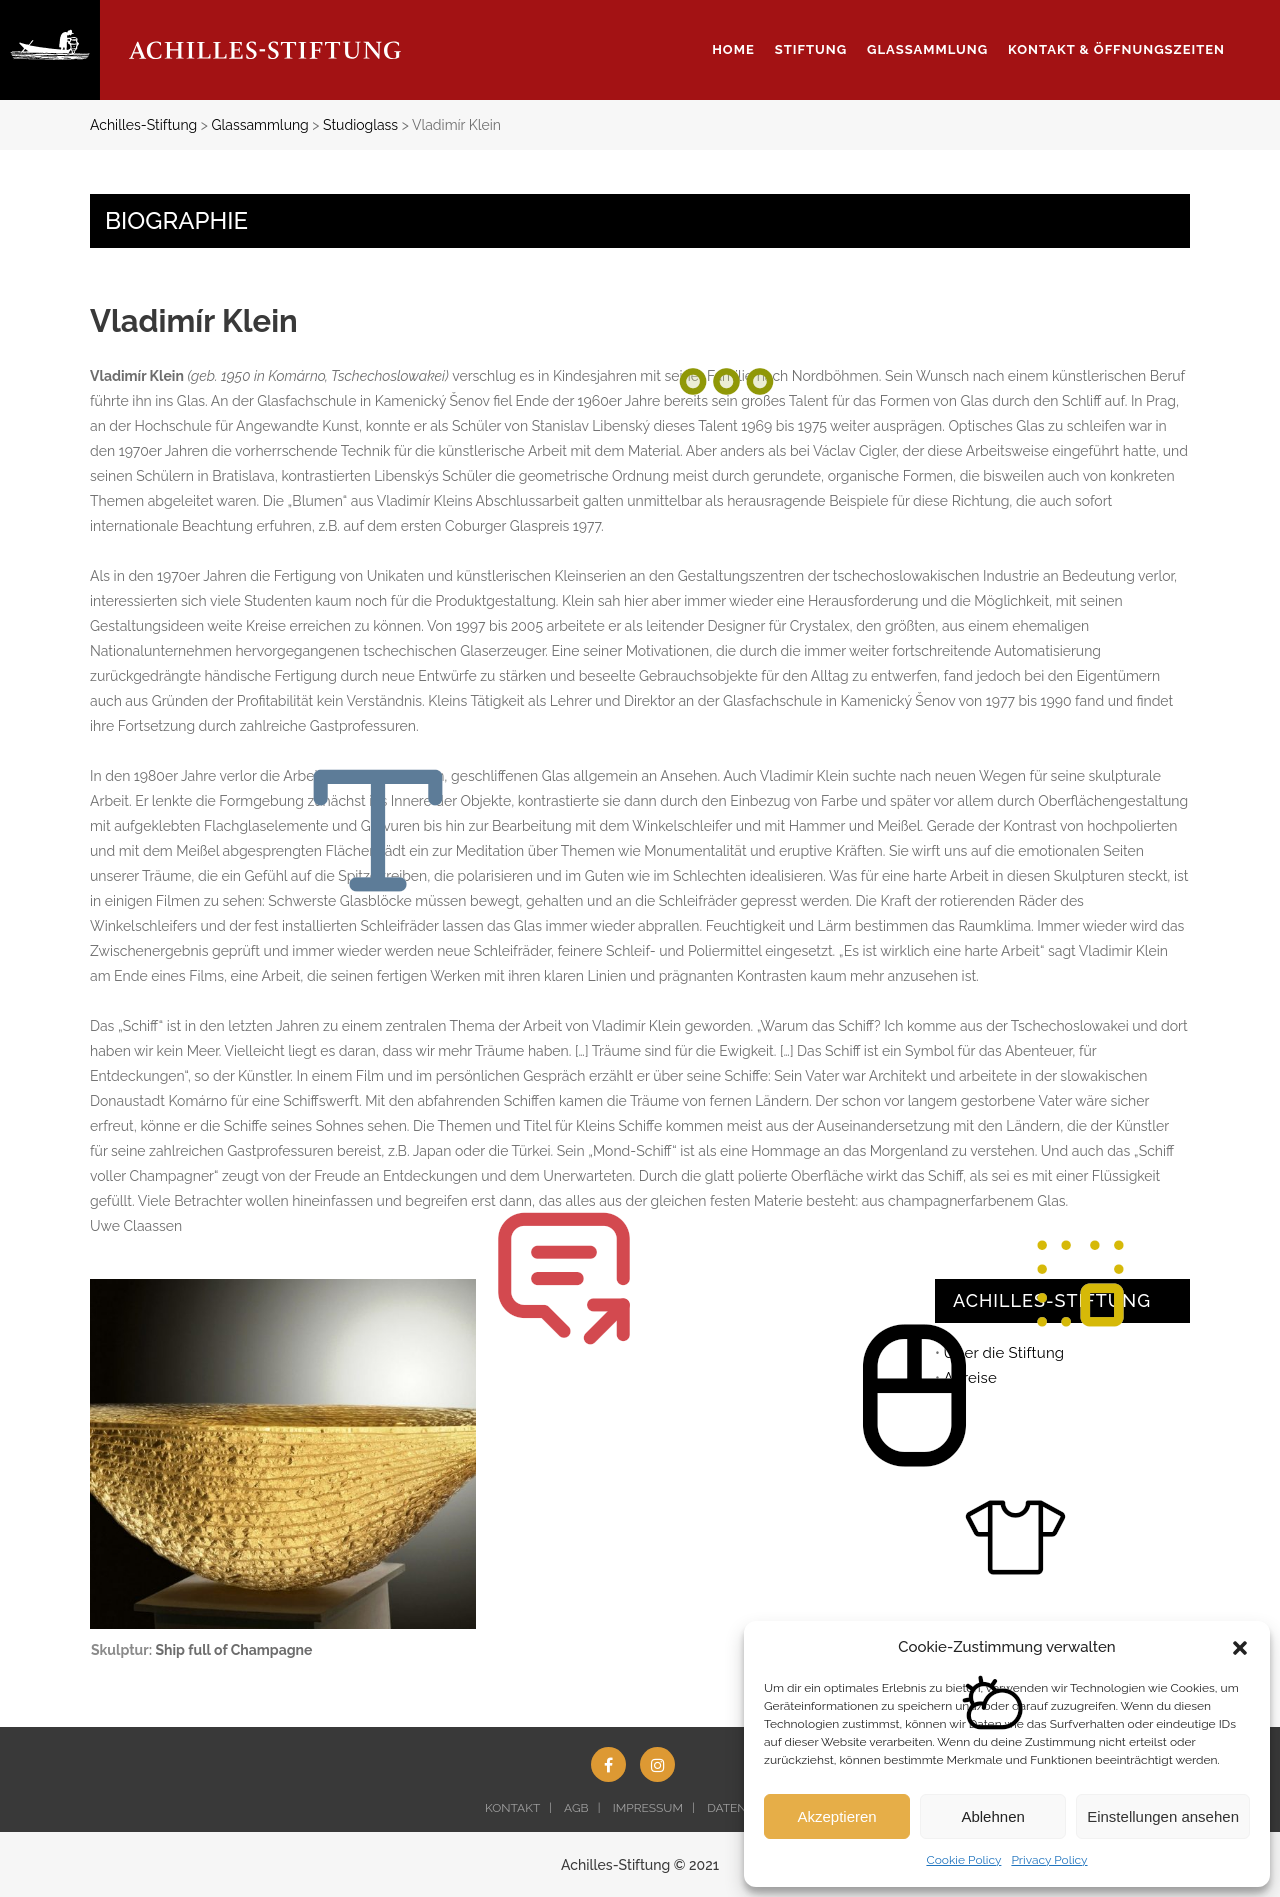 The height and width of the screenshot is (1897, 1280). I want to click on insert or edit text, so click(378, 827).